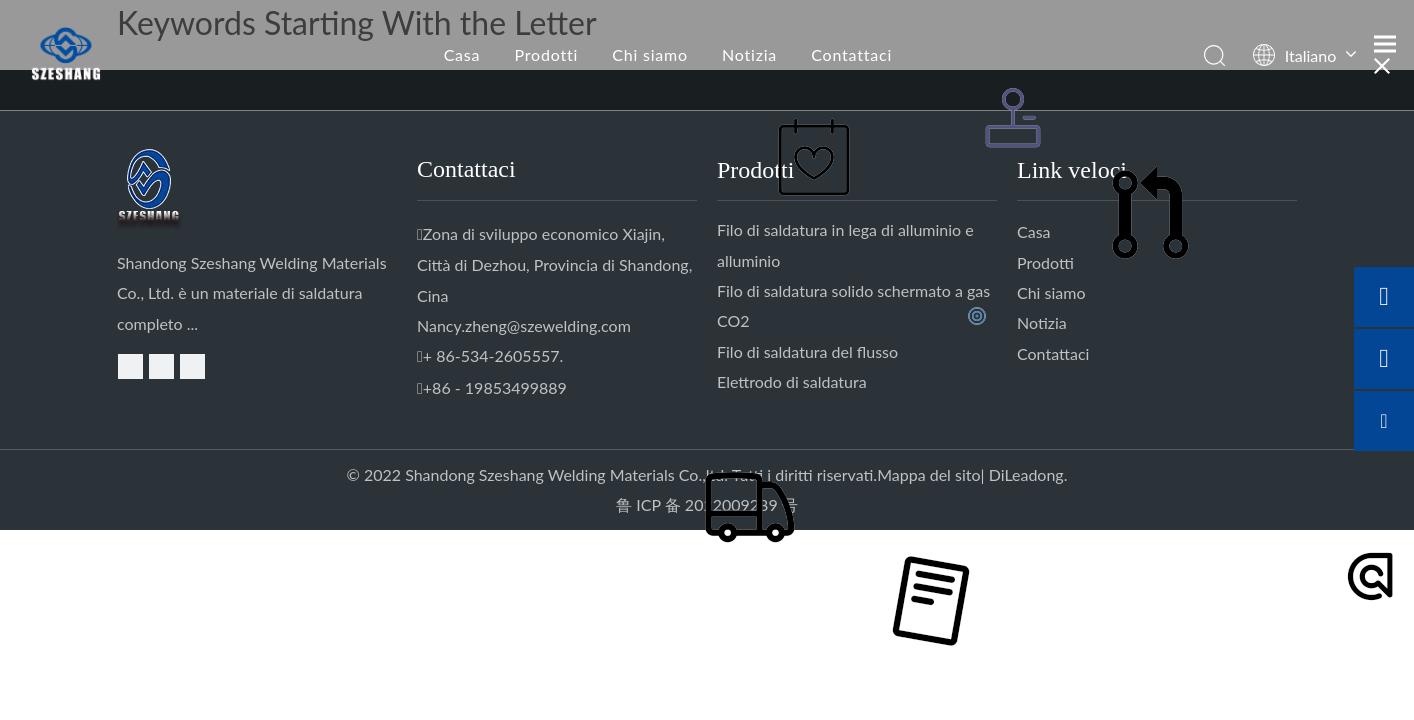 This screenshot has width=1414, height=720. What do you see at coordinates (814, 160) in the screenshot?
I see `view favorite or loved events` at bounding box center [814, 160].